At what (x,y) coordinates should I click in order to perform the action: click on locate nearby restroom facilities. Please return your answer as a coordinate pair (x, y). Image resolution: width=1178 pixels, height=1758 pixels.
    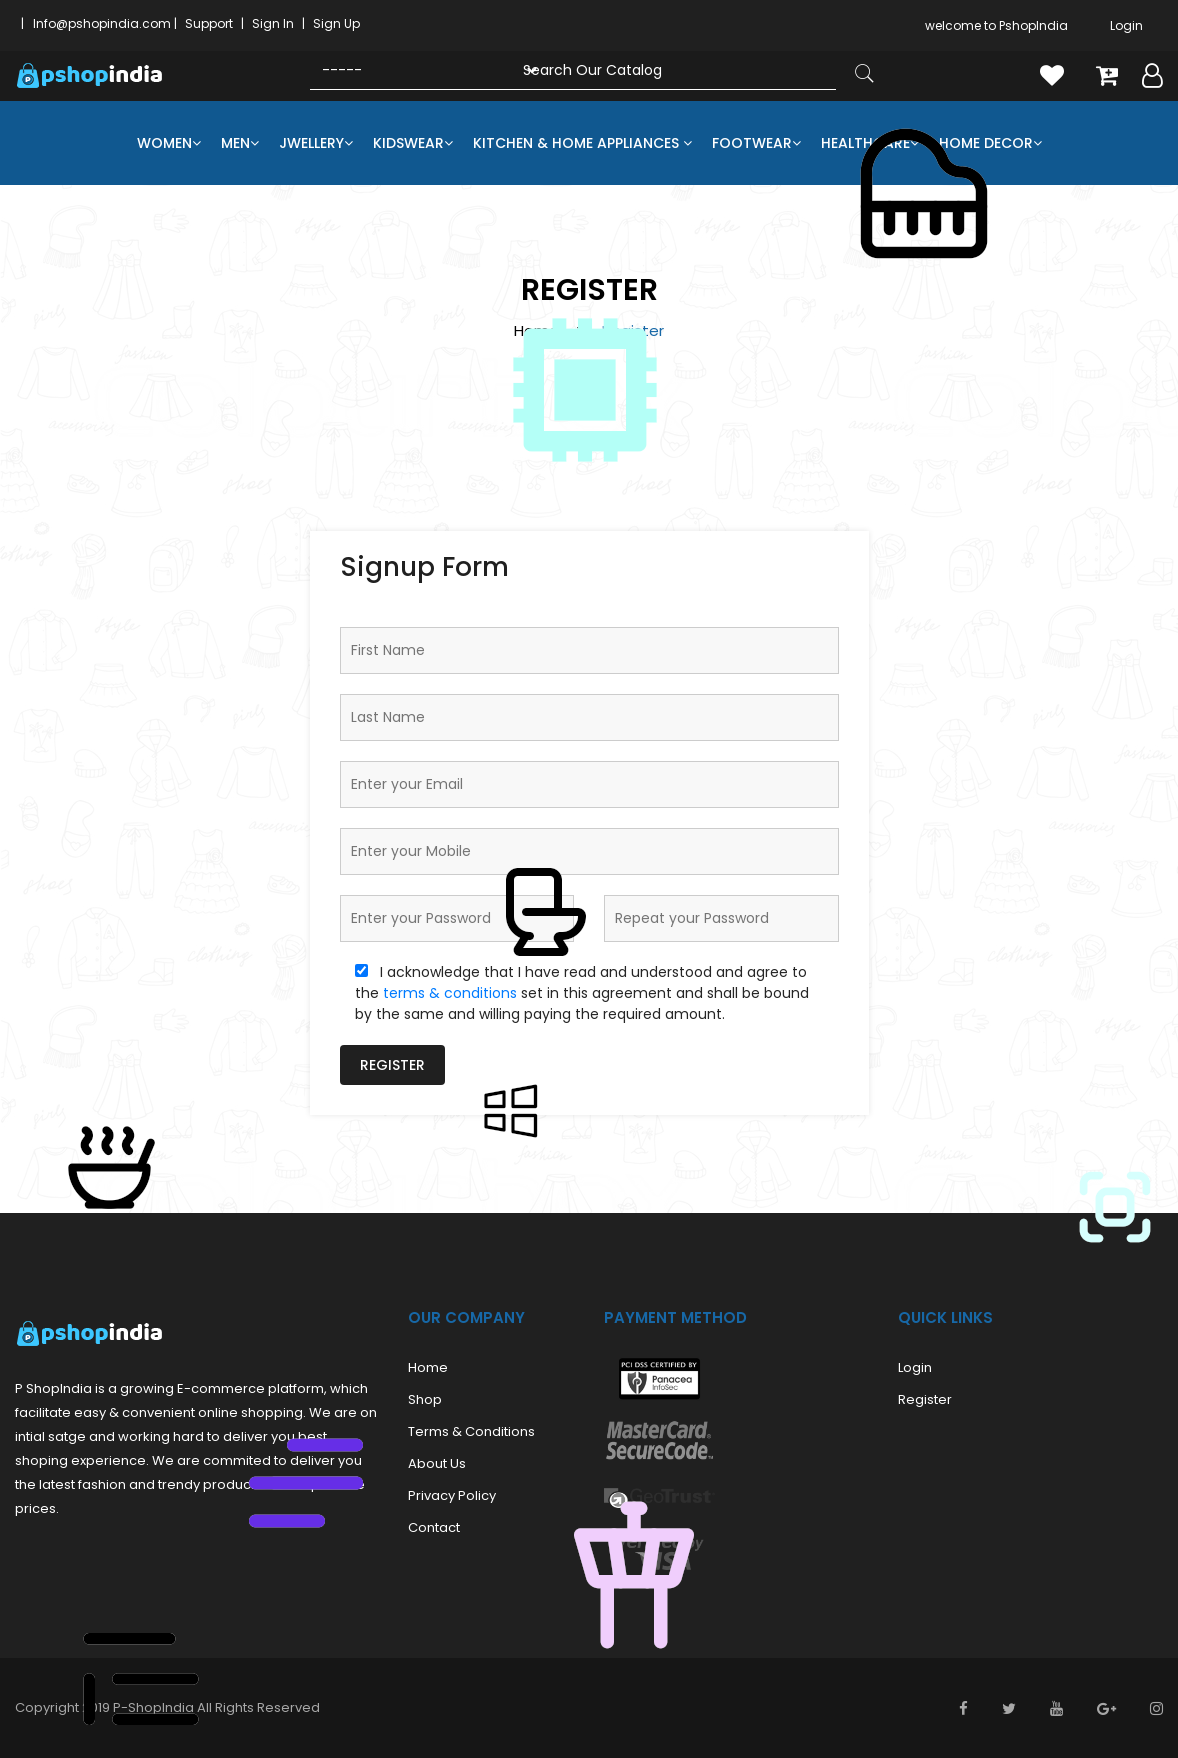
    Looking at the image, I should click on (546, 912).